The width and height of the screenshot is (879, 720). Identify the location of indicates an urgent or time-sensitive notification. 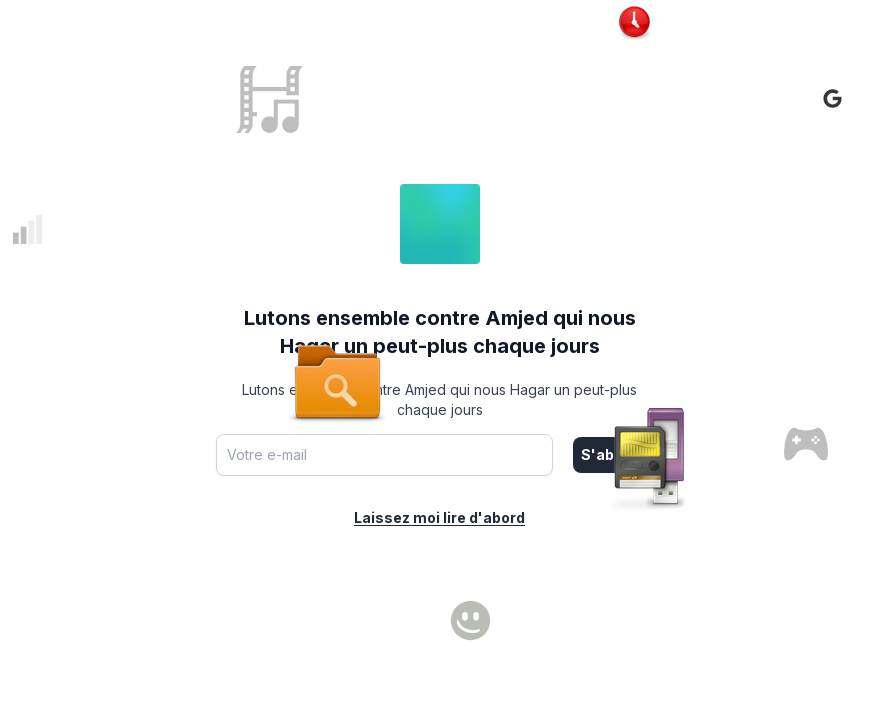
(634, 22).